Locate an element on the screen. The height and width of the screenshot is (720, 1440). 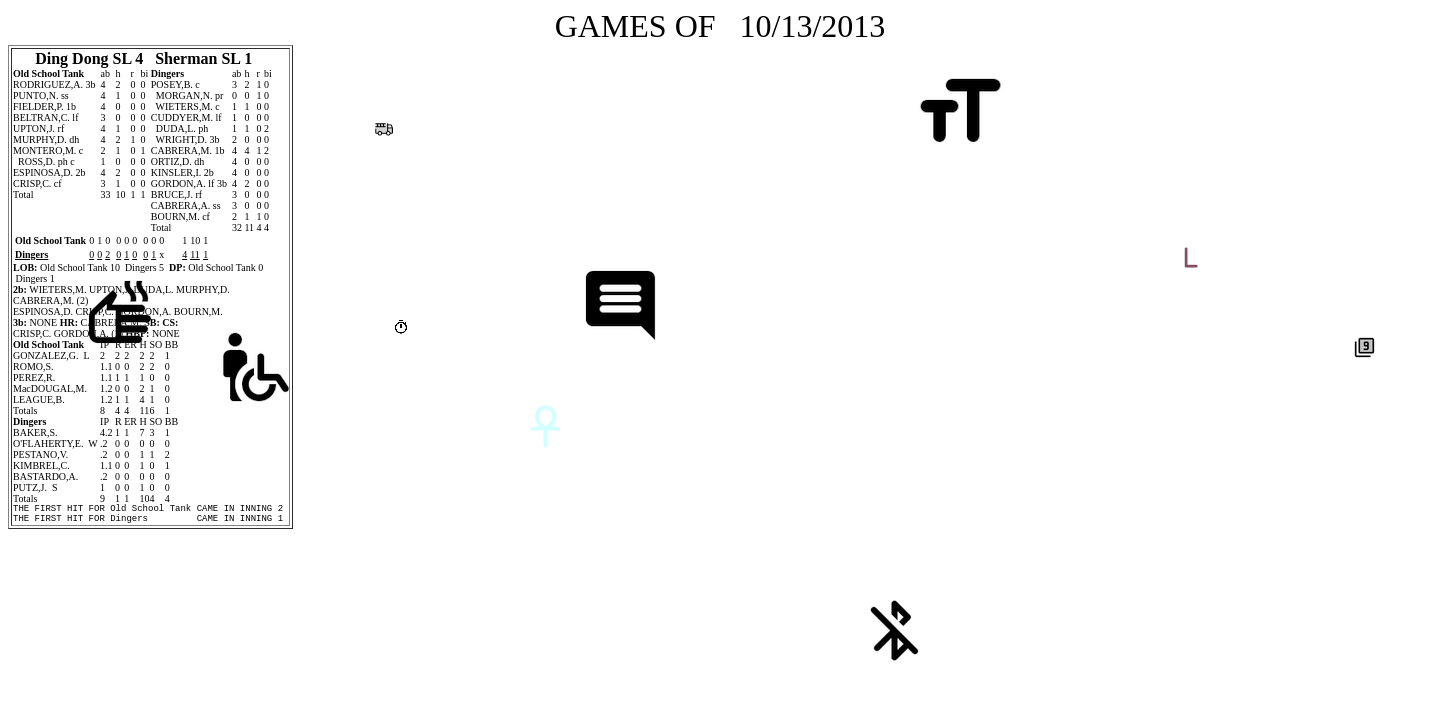
symbol representing life or immortality is located at coordinates (545, 426).